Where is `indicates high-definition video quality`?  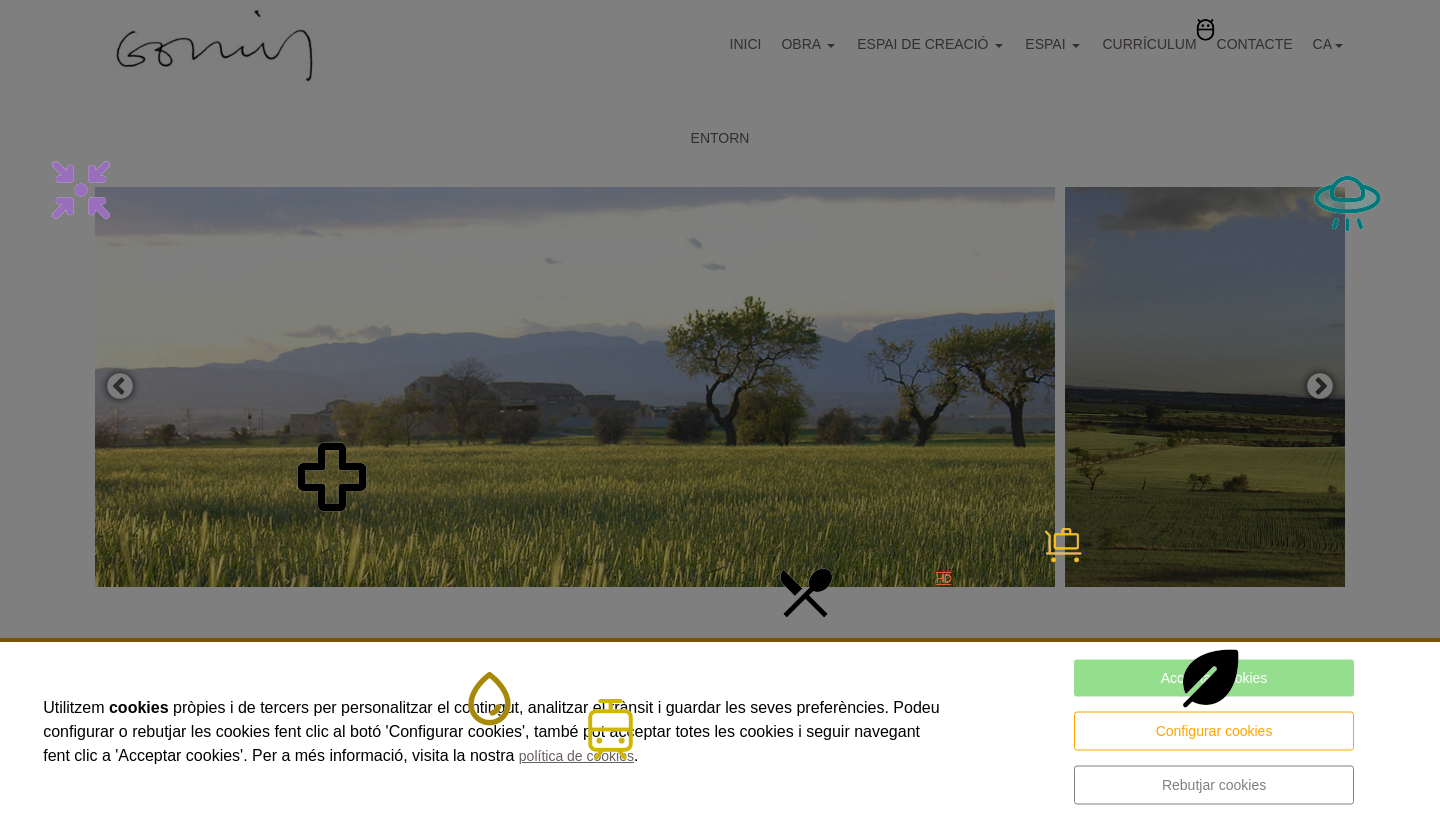
indicates high-definition video quality is located at coordinates (943, 578).